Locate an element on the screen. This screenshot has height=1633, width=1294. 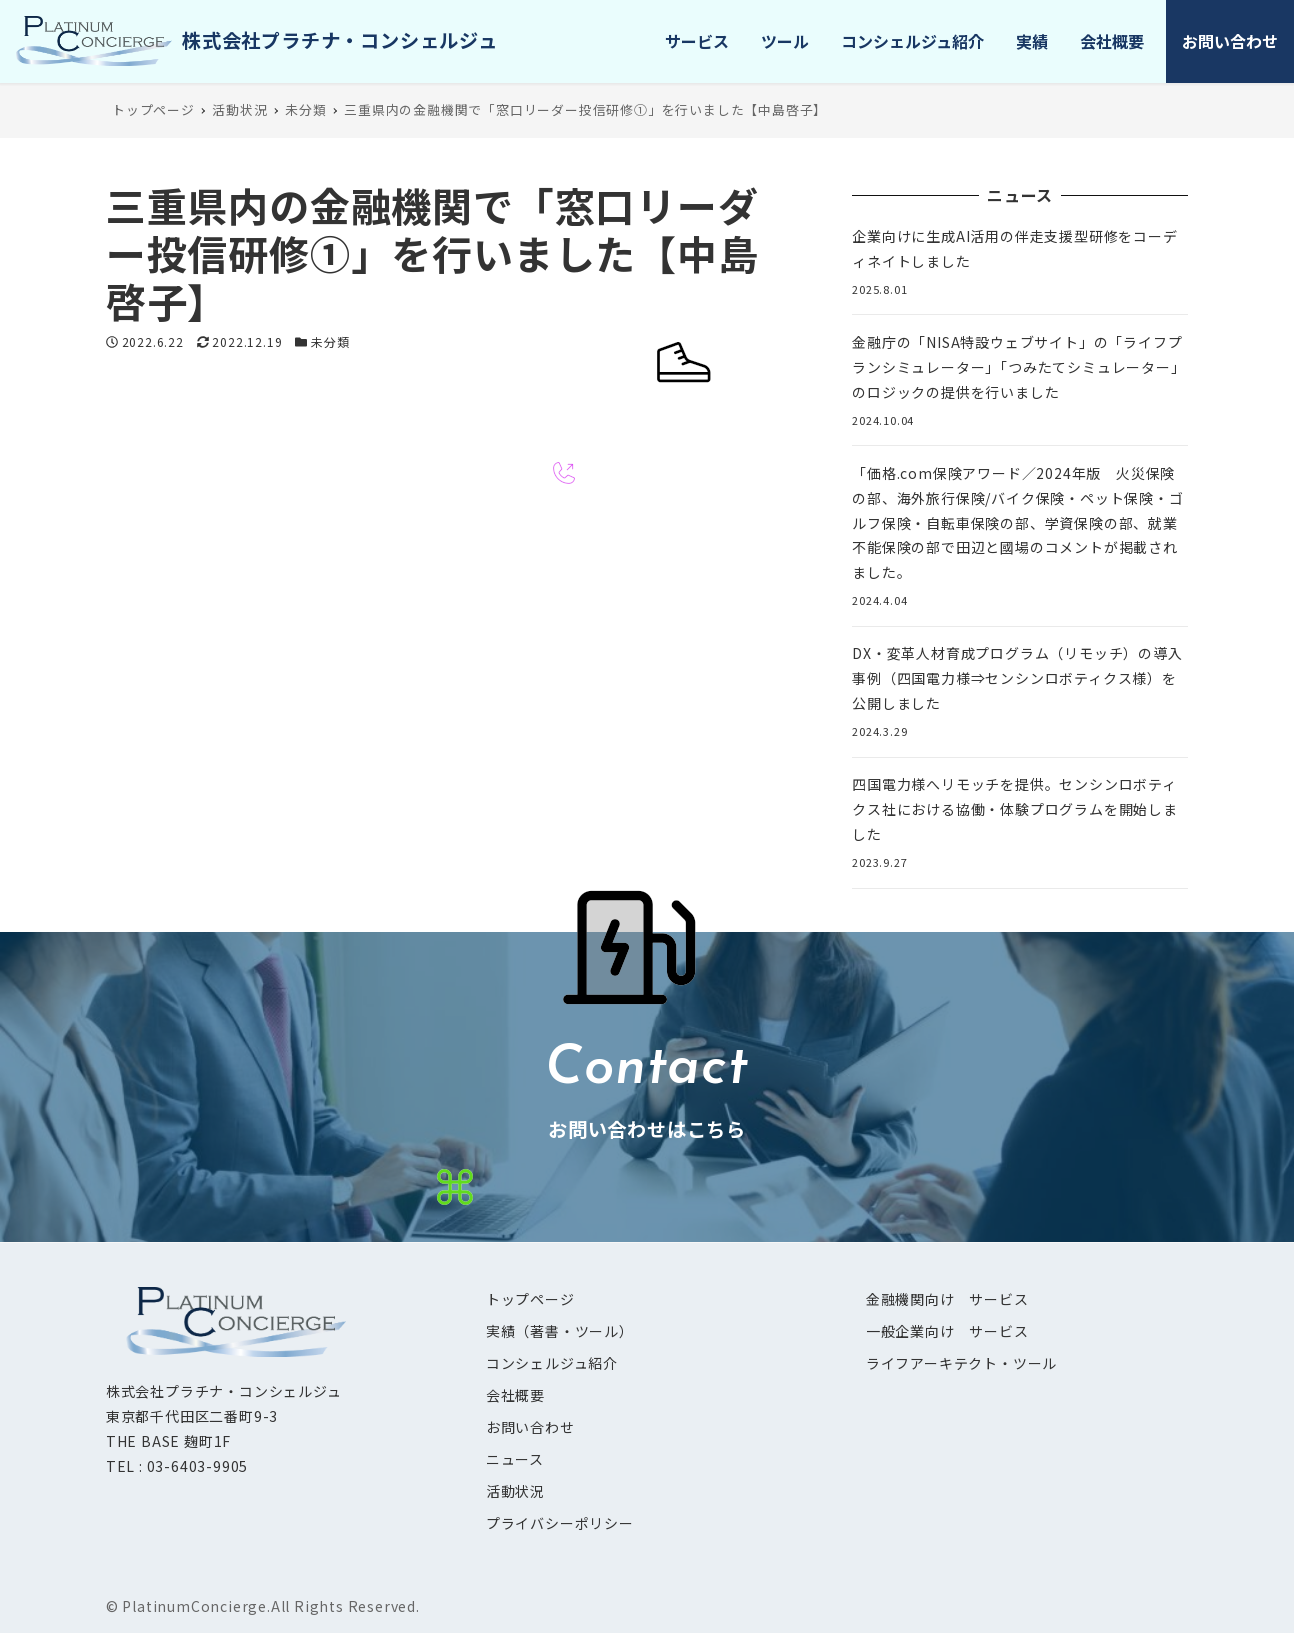
browse footwear or shoe products is located at coordinates (681, 364).